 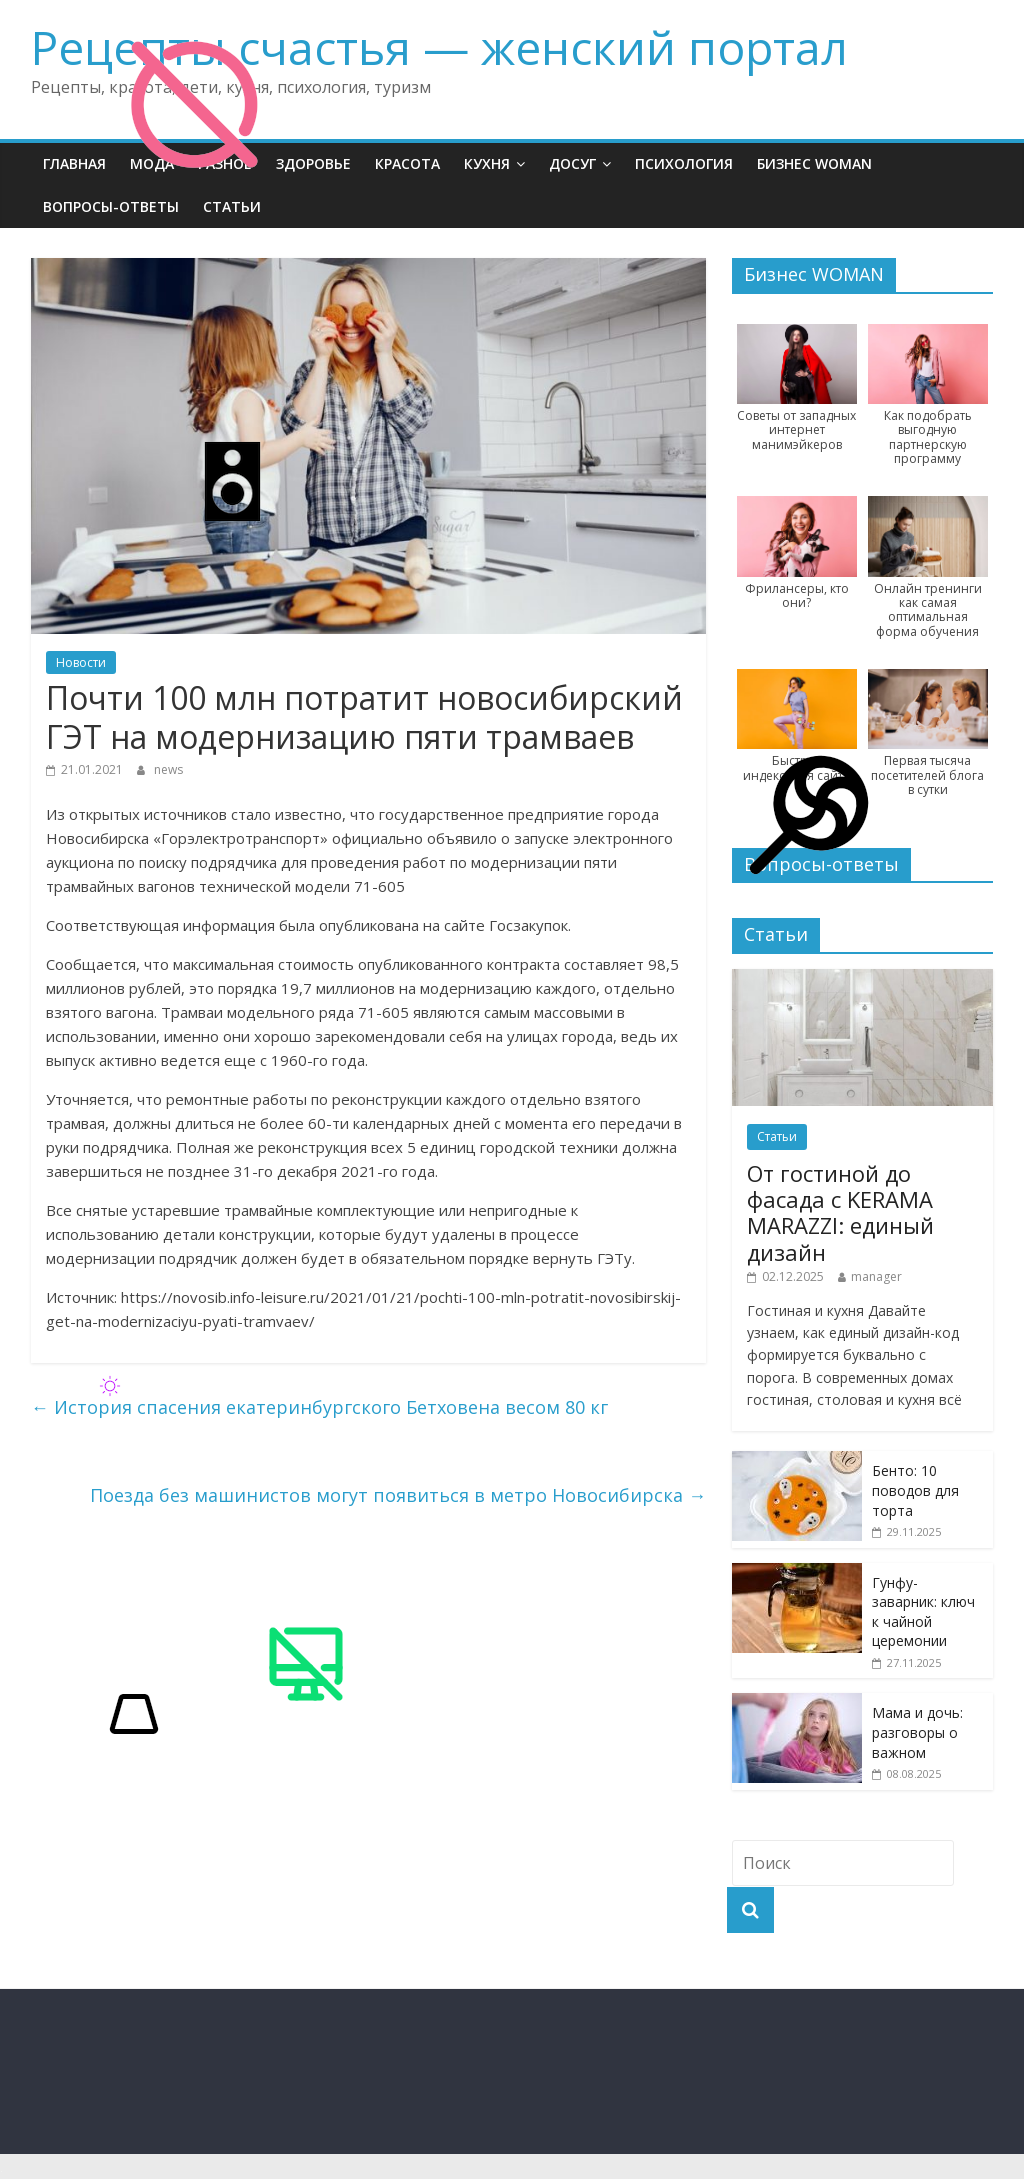 What do you see at coordinates (232, 481) in the screenshot?
I see `adjust speaker or audio output settings` at bounding box center [232, 481].